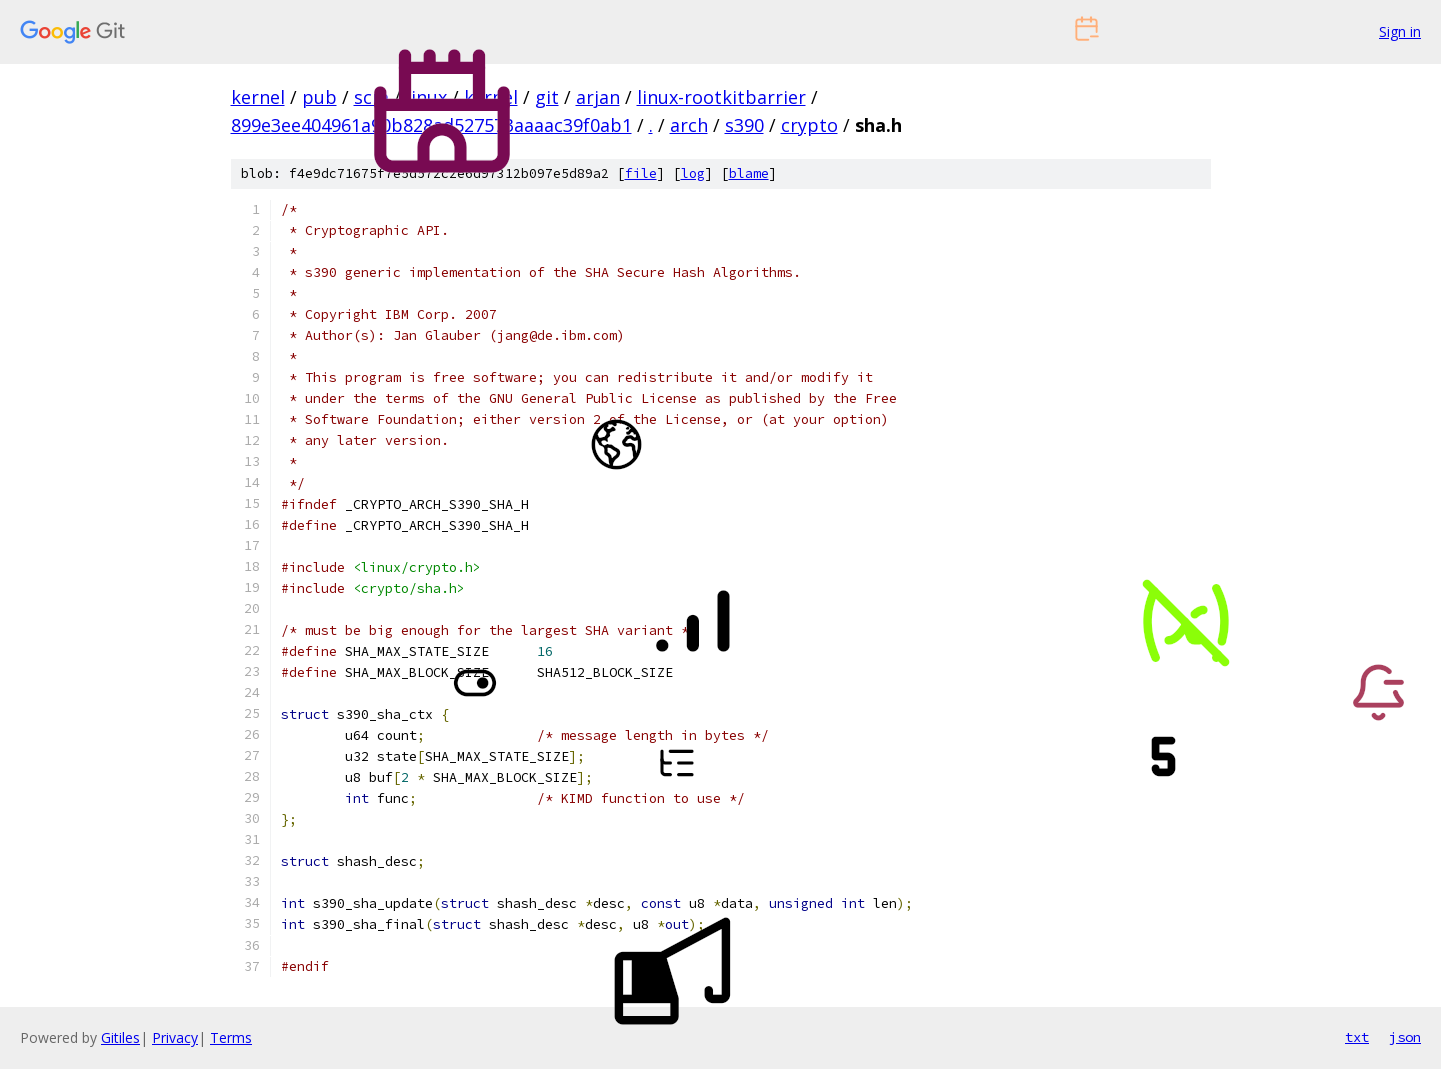 The width and height of the screenshot is (1441, 1069). I want to click on indicates medium signal strength, so click(723, 596).